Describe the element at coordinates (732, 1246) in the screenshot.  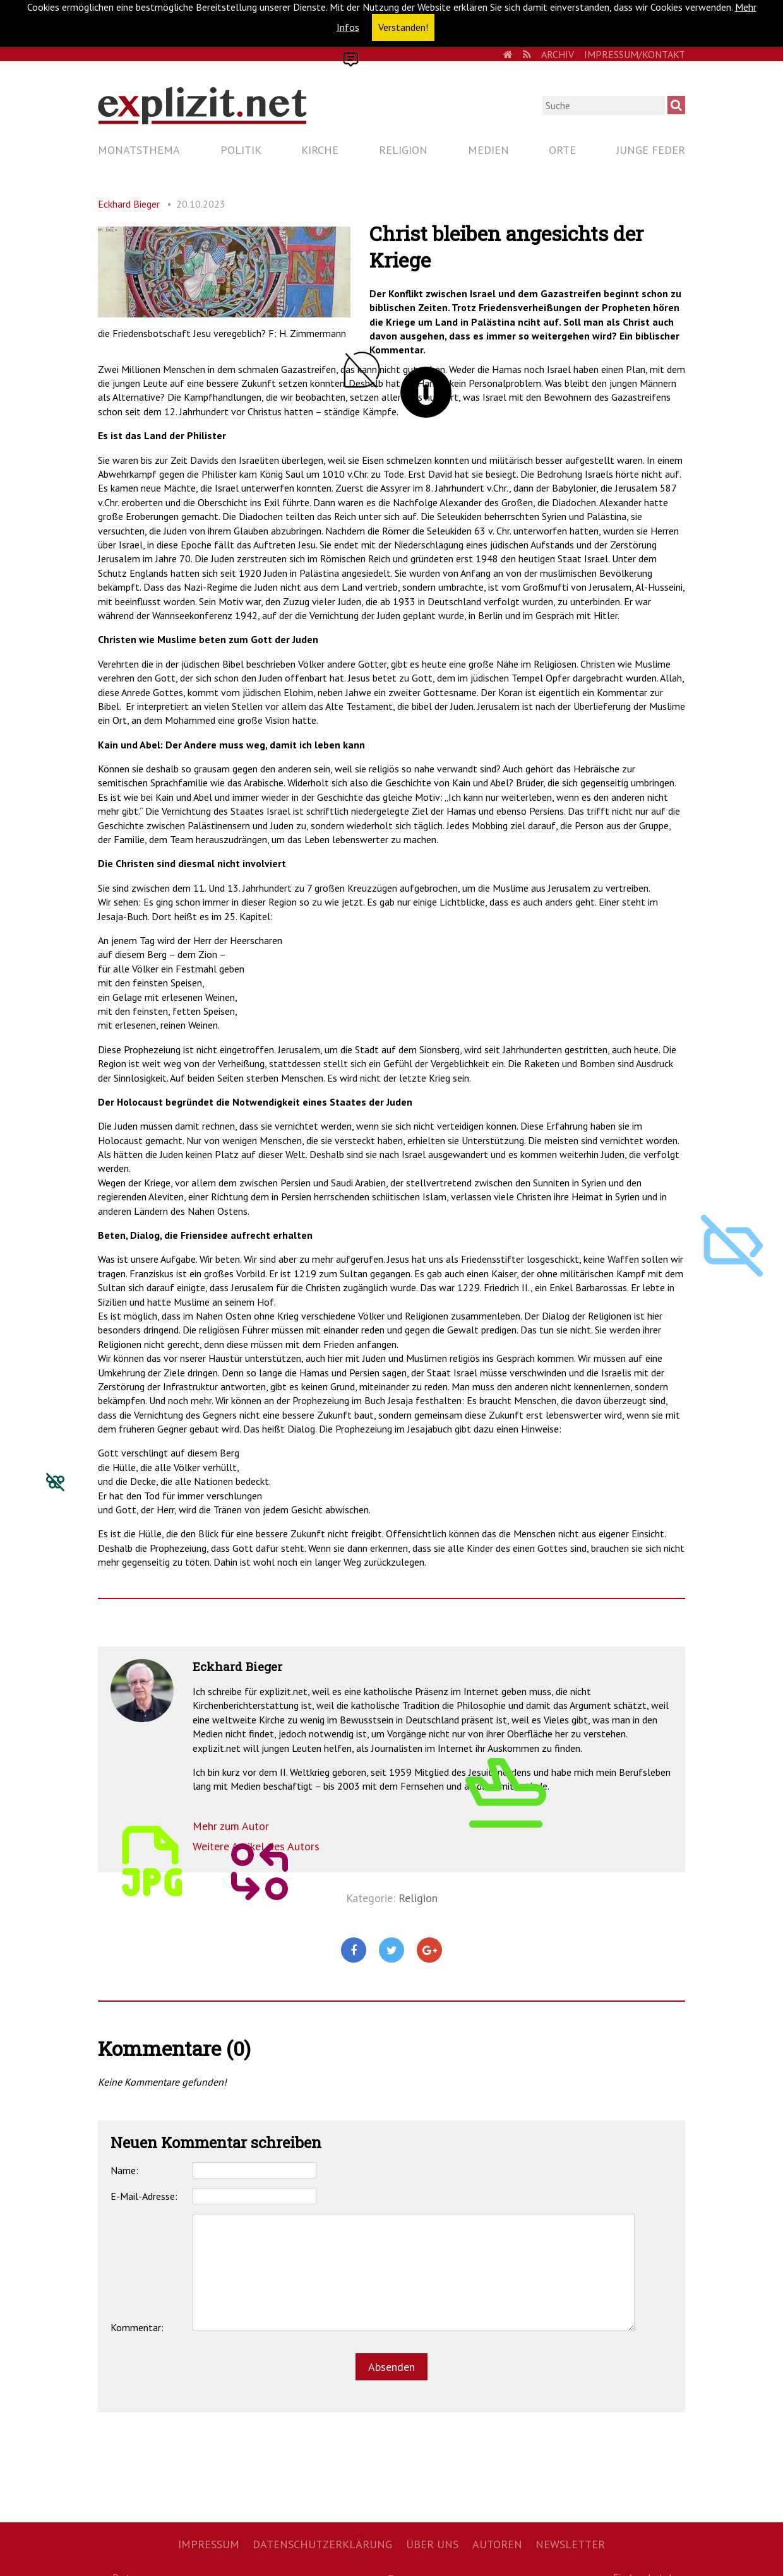
I see `disable or remove a label` at that location.